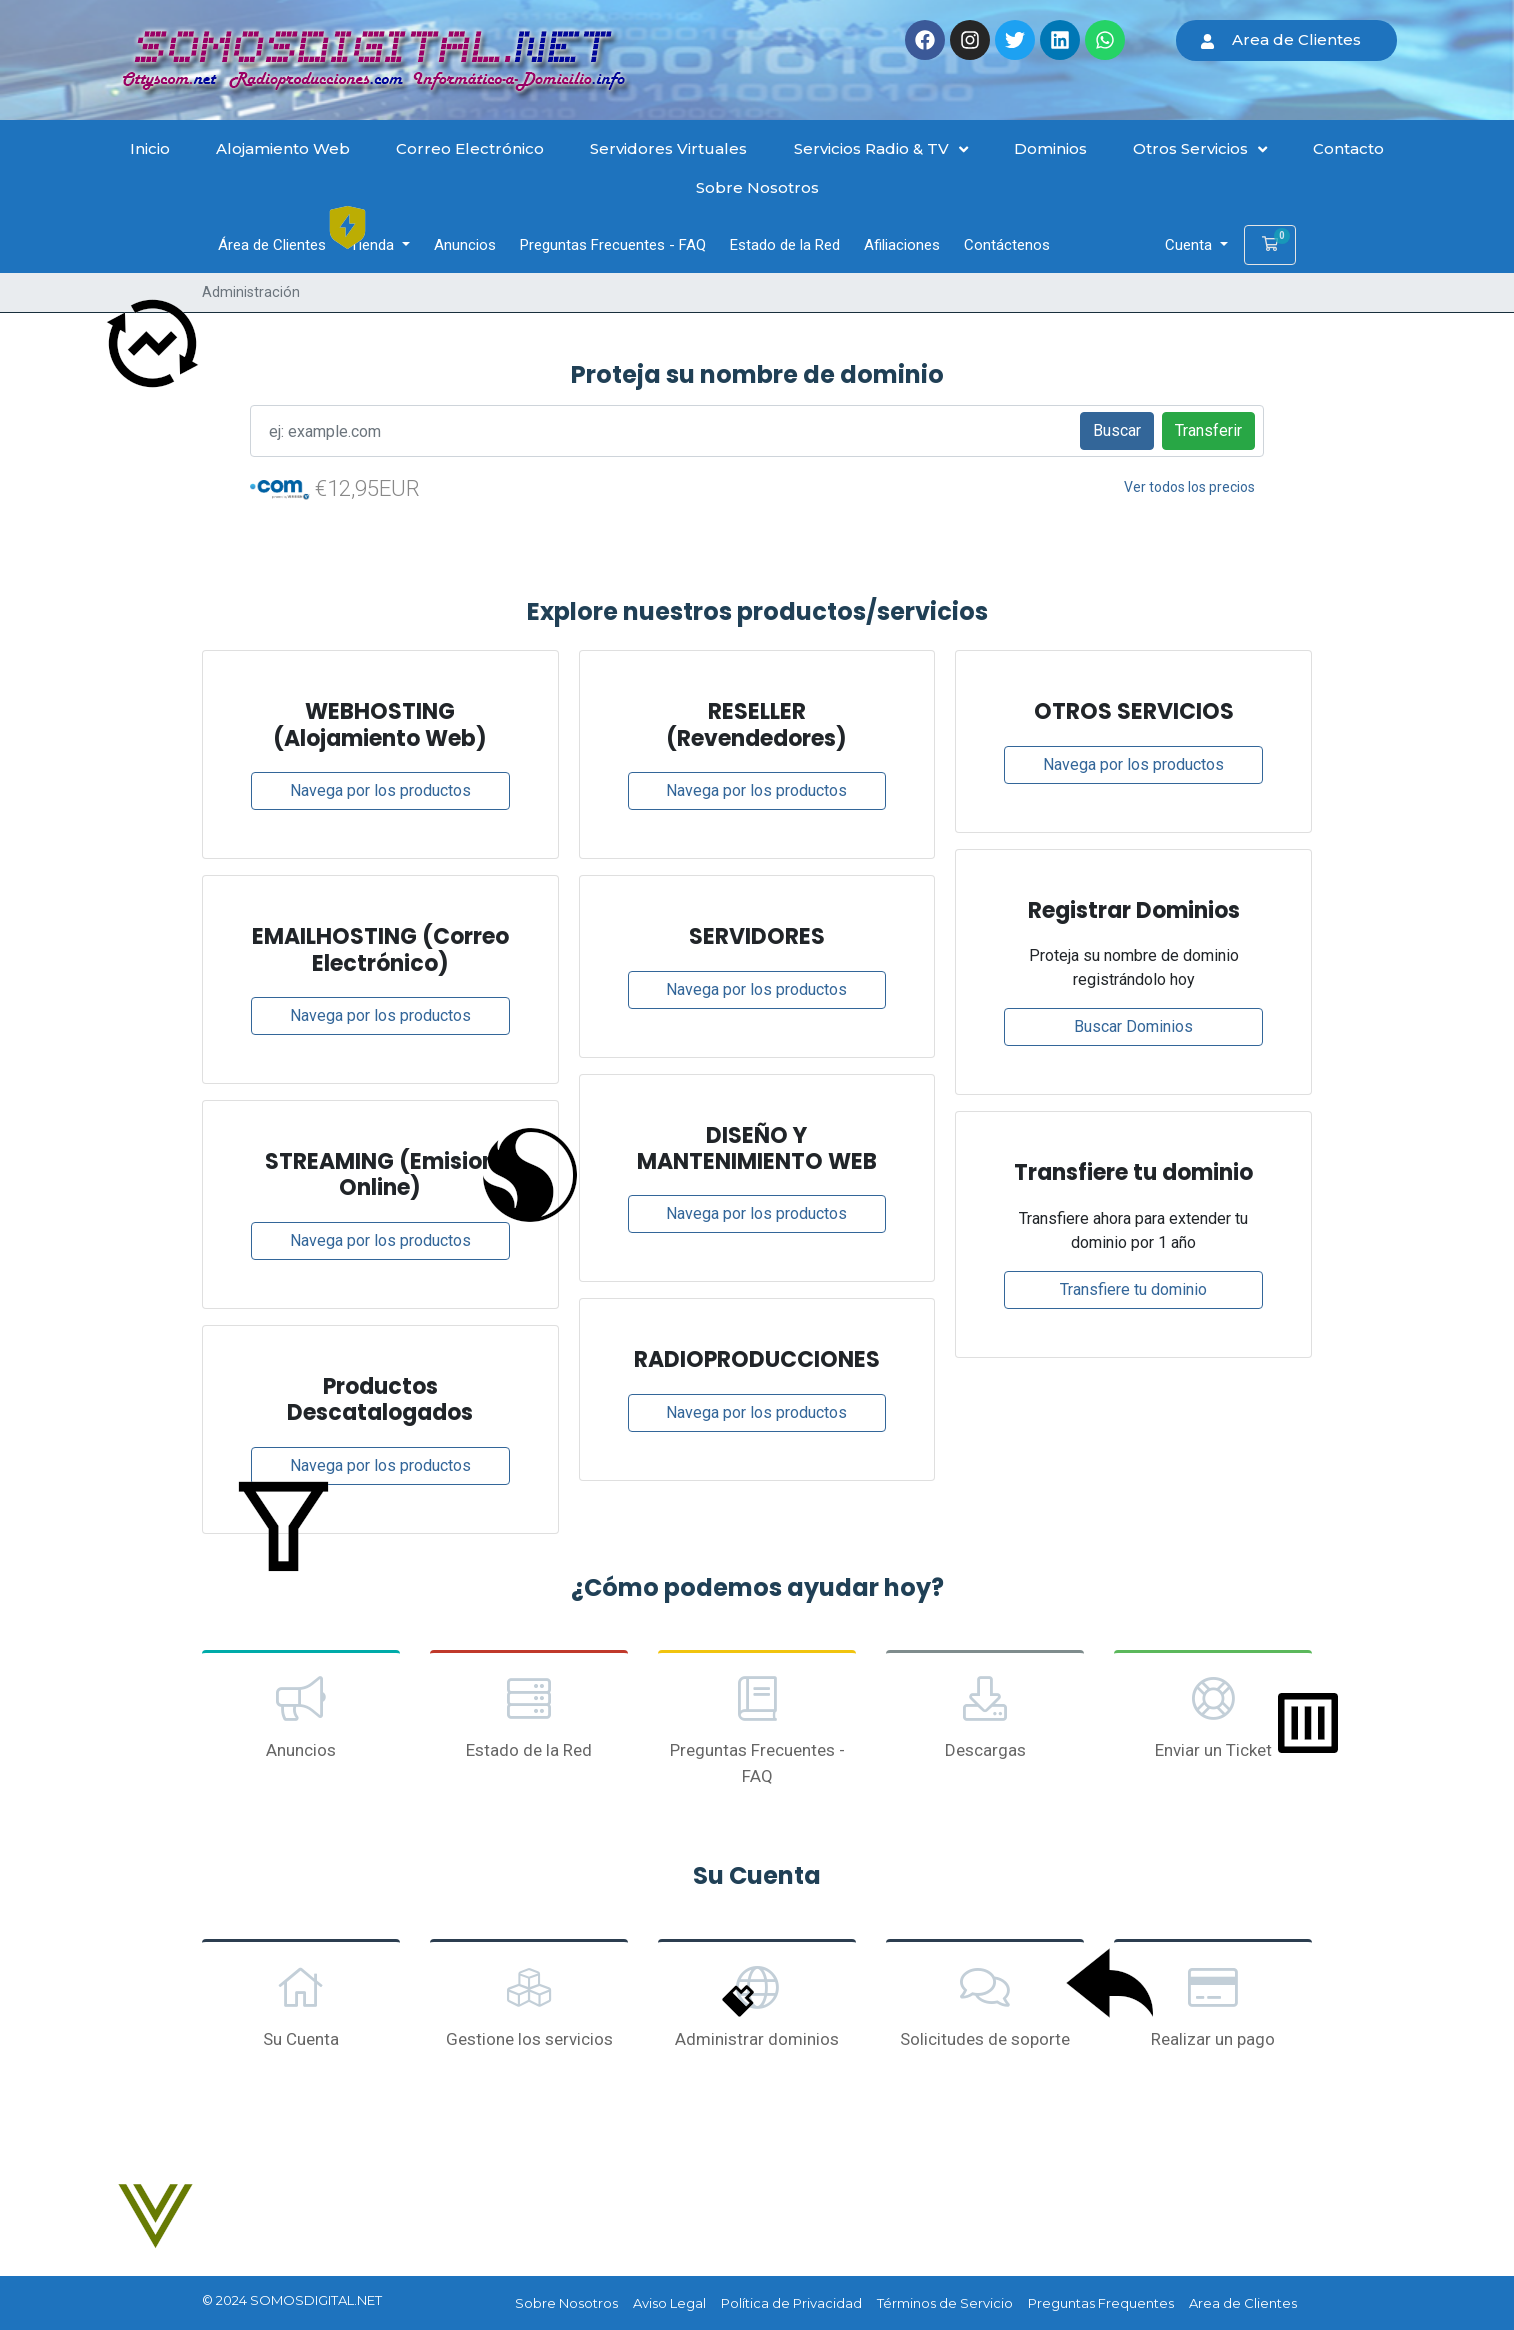 The height and width of the screenshot is (2330, 1514). What do you see at coordinates (1114, 1983) in the screenshot?
I see `reply to a message or email` at bounding box center [1114, 1983].